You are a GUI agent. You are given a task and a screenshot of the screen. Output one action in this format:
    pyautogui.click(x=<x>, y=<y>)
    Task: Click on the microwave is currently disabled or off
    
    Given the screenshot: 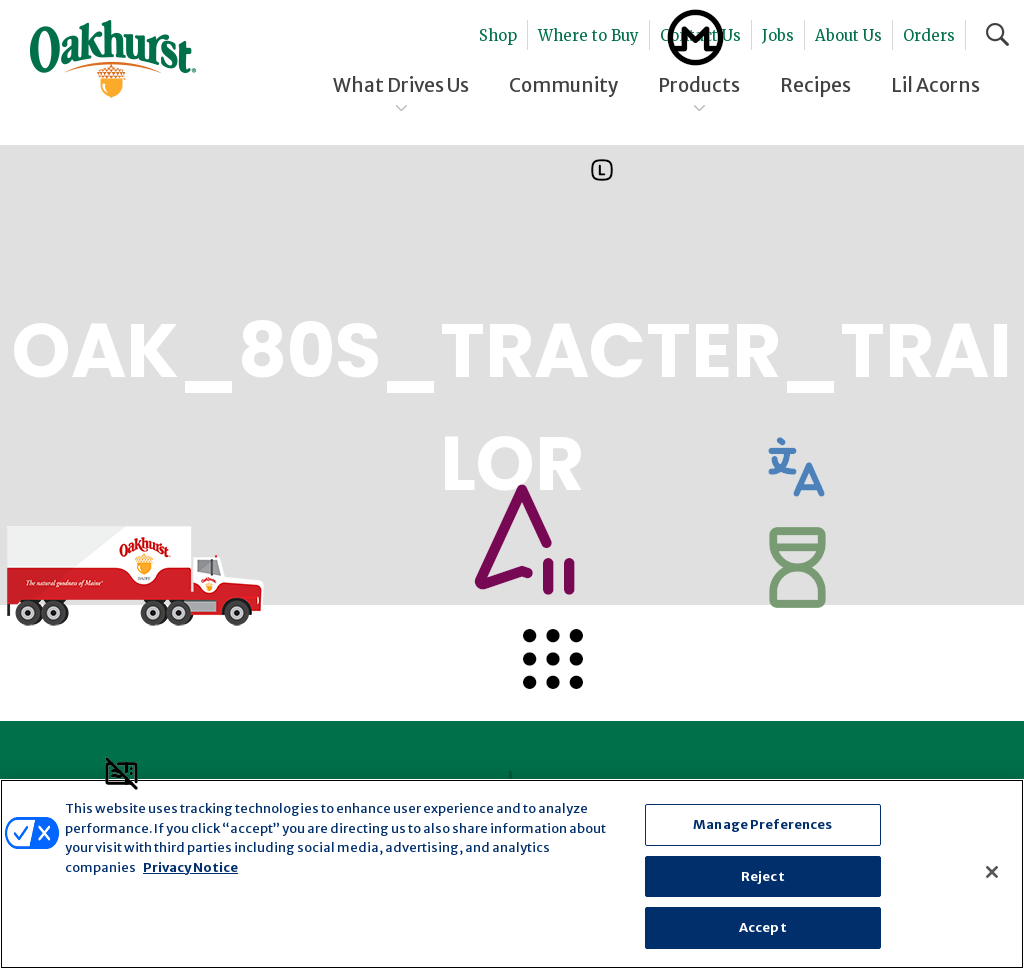 What is the action you would take?
    pyautogui.click(x=121, y=773)
    